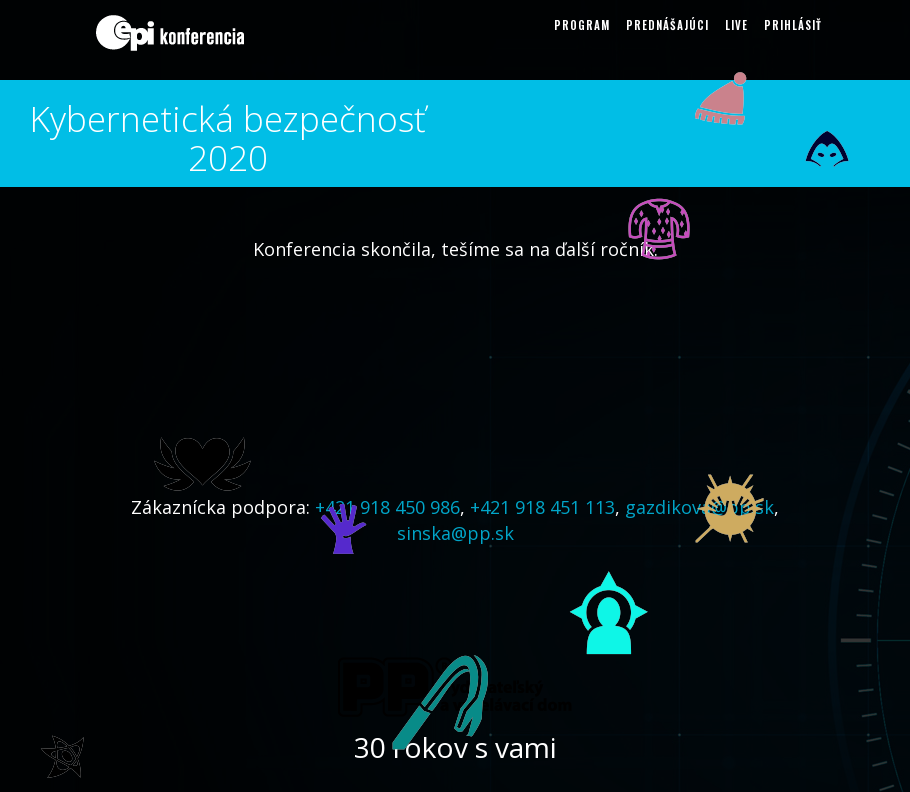 This screenshot has width=910, height=792. I want to click on equip chainmail armor, so click(659, 229).